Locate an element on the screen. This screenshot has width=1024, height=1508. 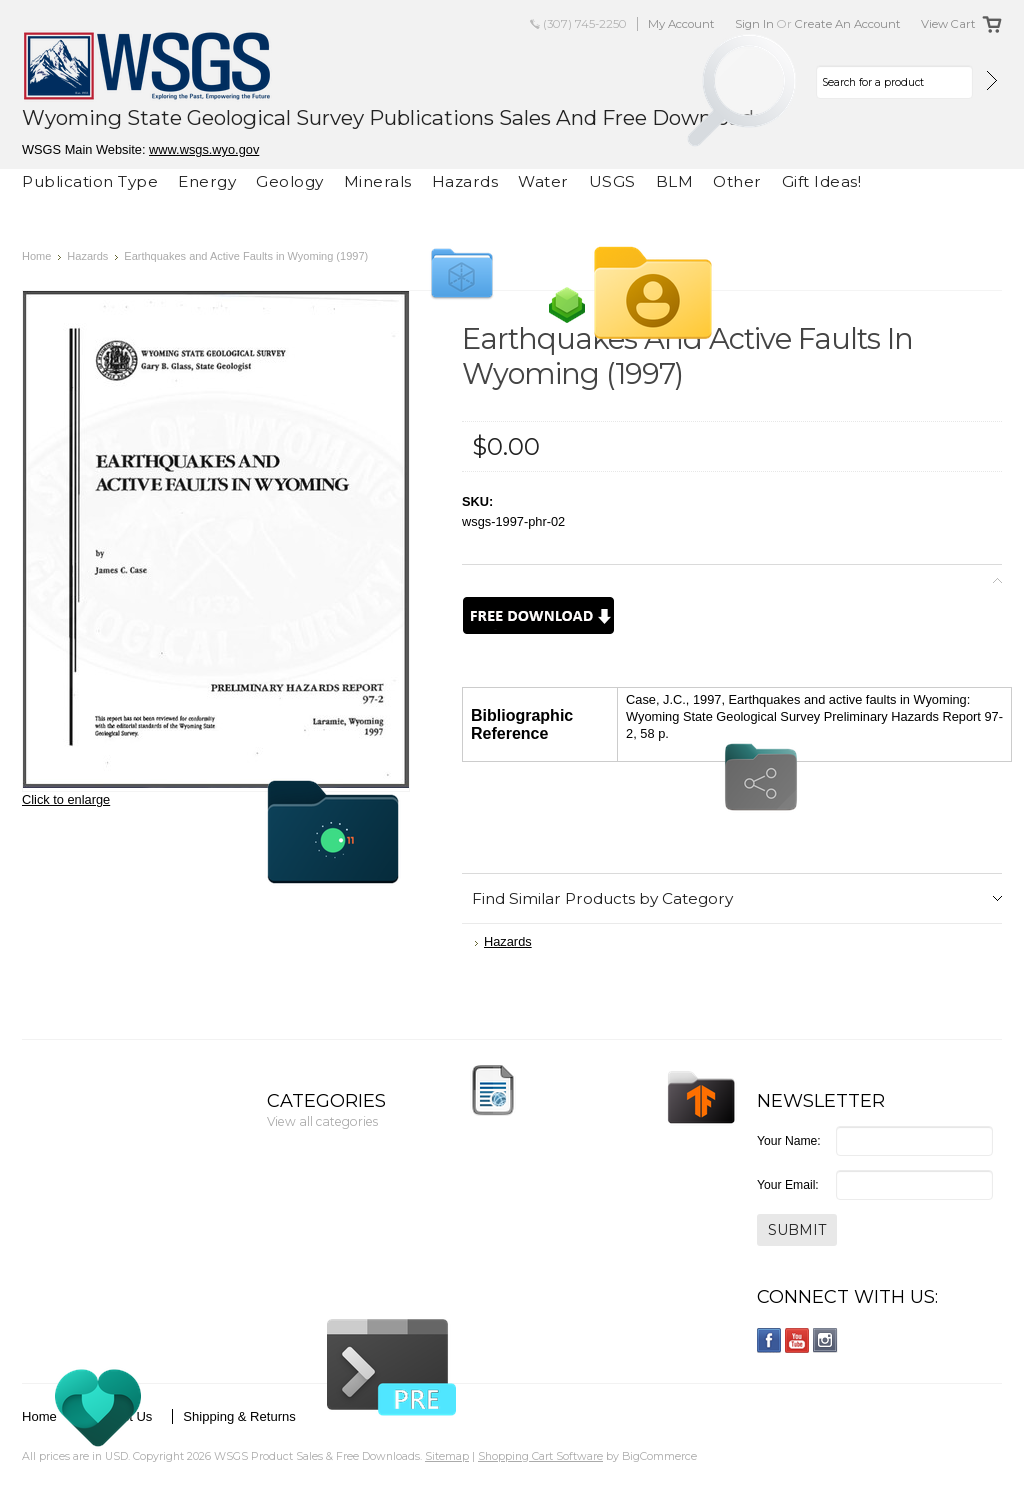
open the microsoft family safety app is located at coordinates (98, 1407).